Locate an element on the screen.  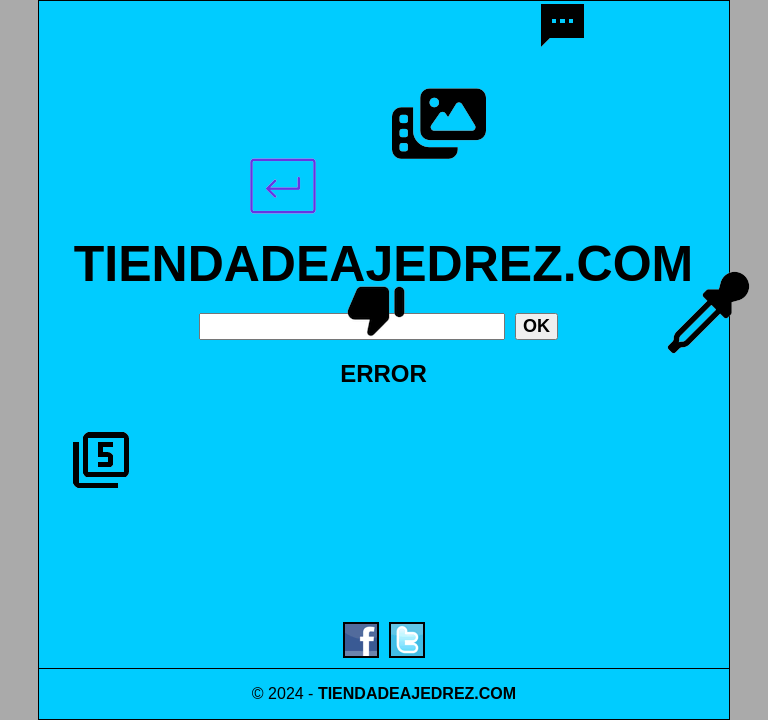
access photo and video gallery is located at coordinates (439, 126).